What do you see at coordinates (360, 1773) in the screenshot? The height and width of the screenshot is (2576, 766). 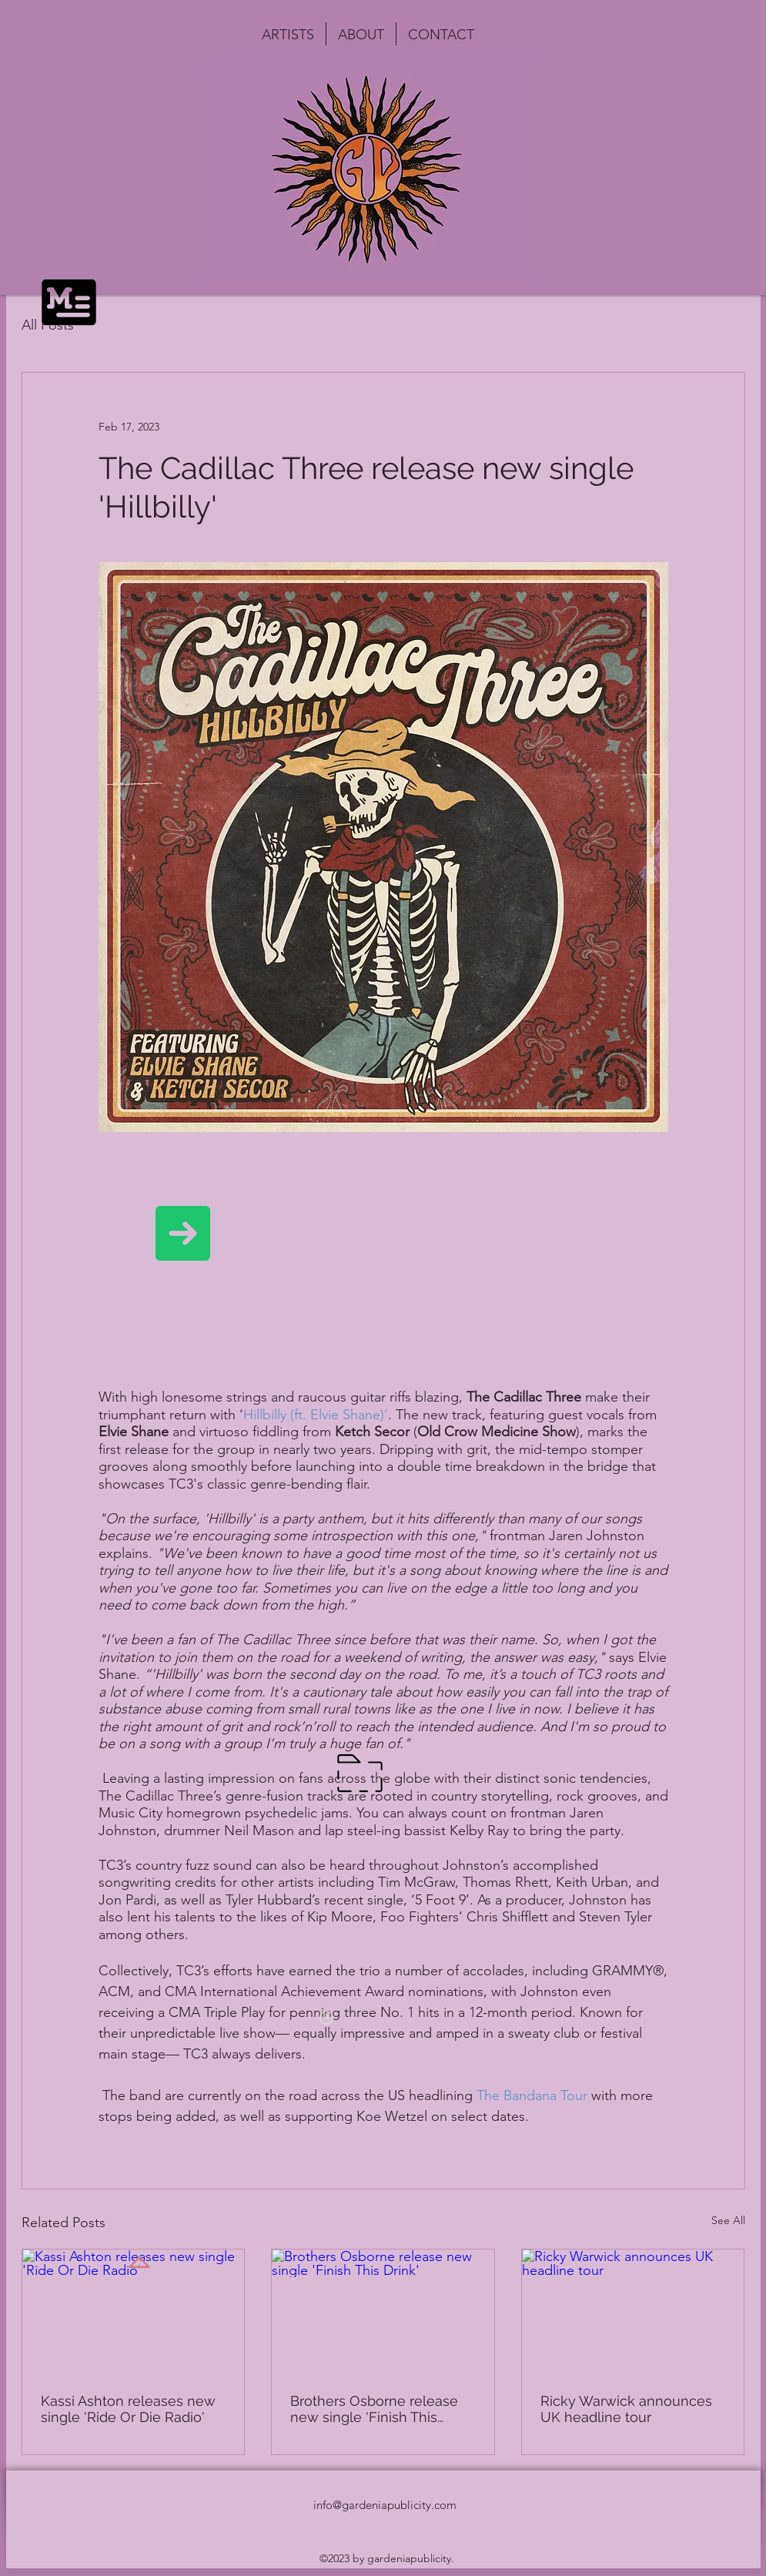 I see `create a new folder` at bounding box center [360, 1773].